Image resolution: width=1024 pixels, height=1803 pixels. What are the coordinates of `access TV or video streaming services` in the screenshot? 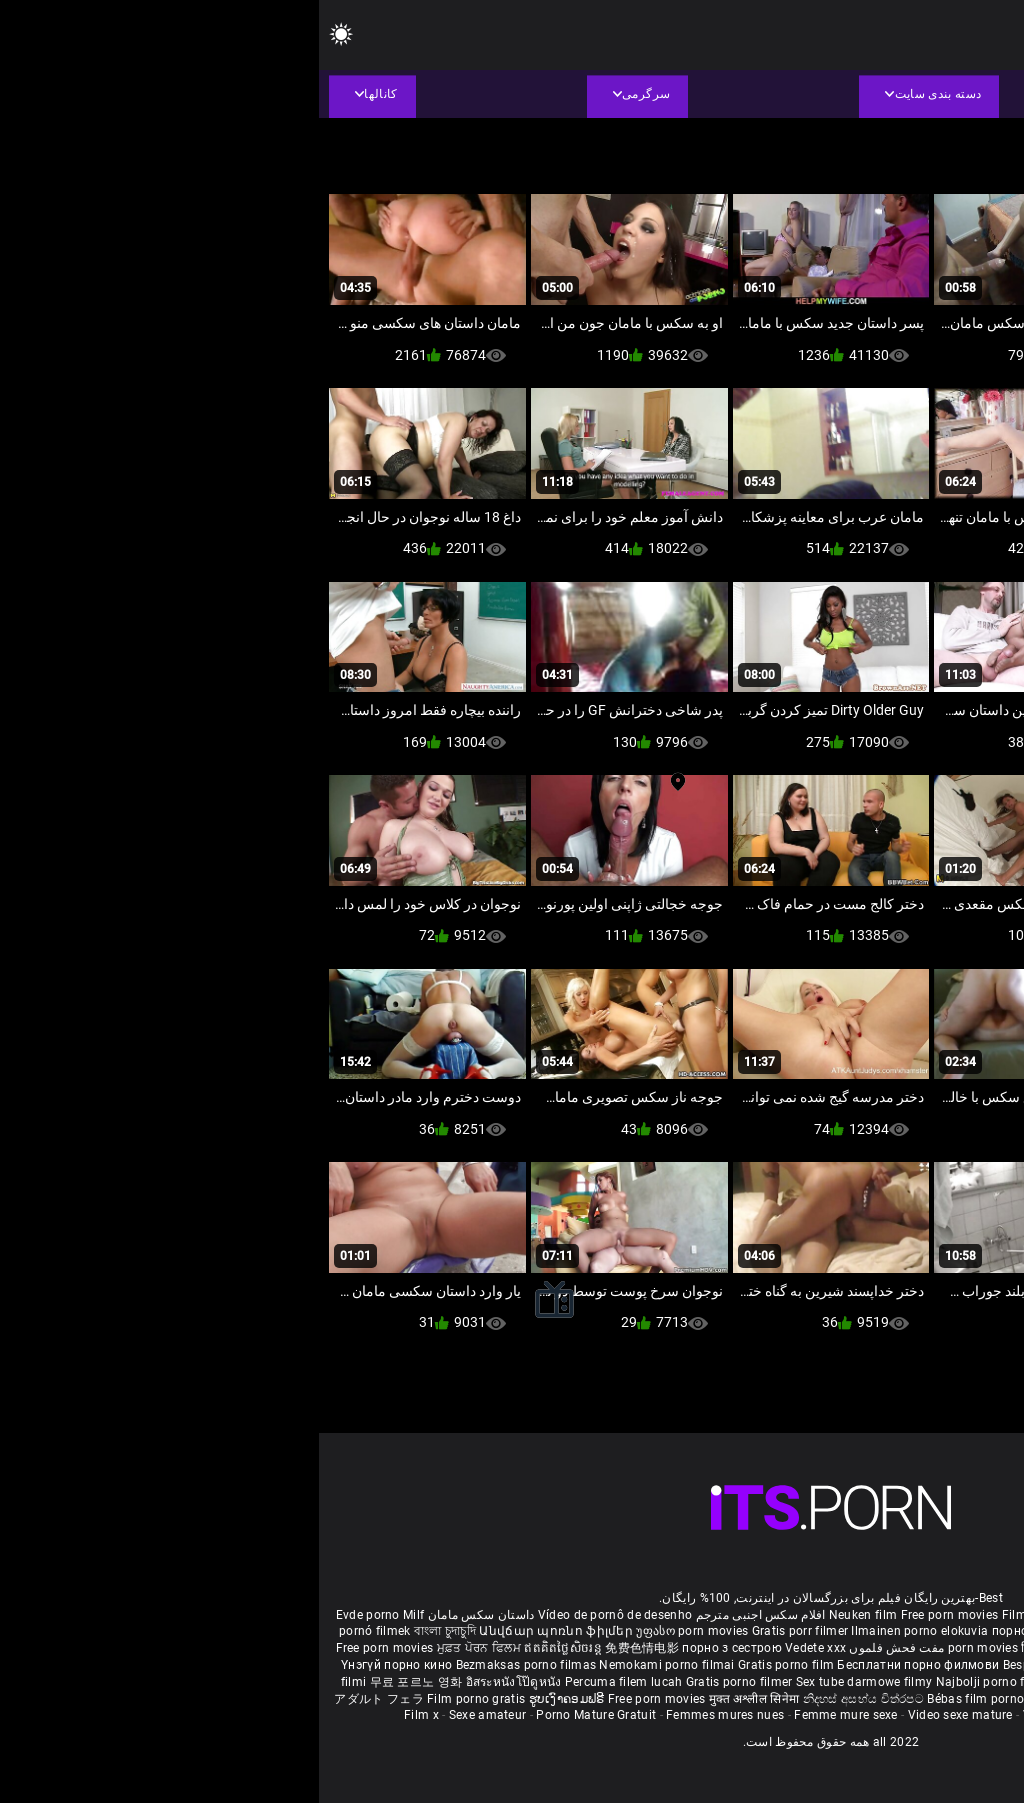 It's located at (554, 1301).